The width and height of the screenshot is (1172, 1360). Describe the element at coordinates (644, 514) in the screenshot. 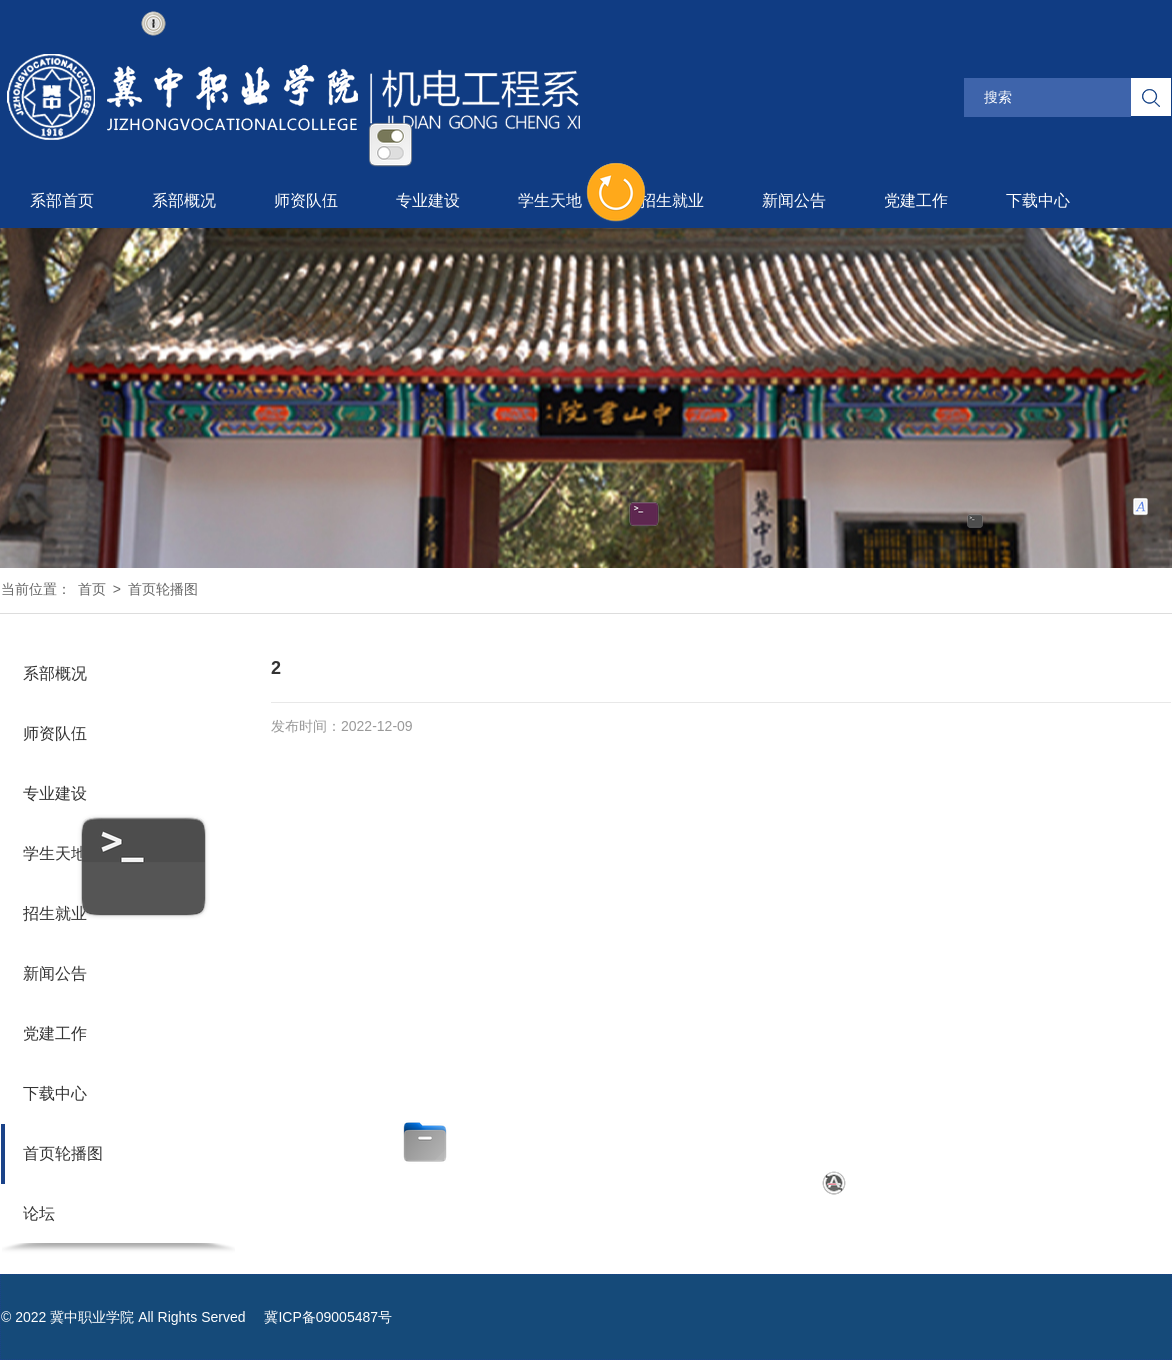

I see `open terminal application` at that location.